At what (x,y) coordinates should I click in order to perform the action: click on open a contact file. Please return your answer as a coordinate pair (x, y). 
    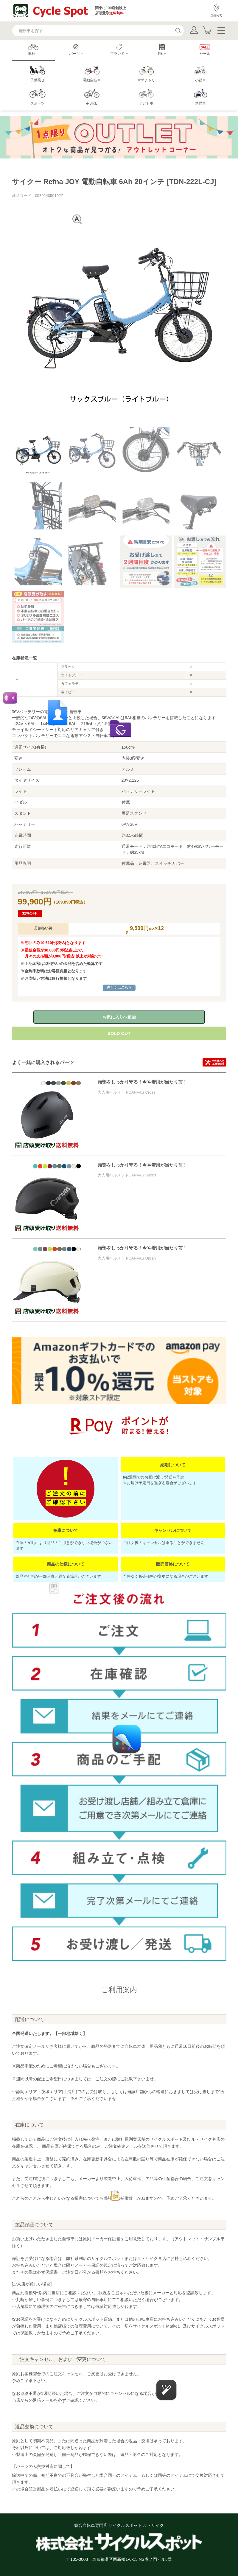
    Looking at the image, I should click on (58, 713).